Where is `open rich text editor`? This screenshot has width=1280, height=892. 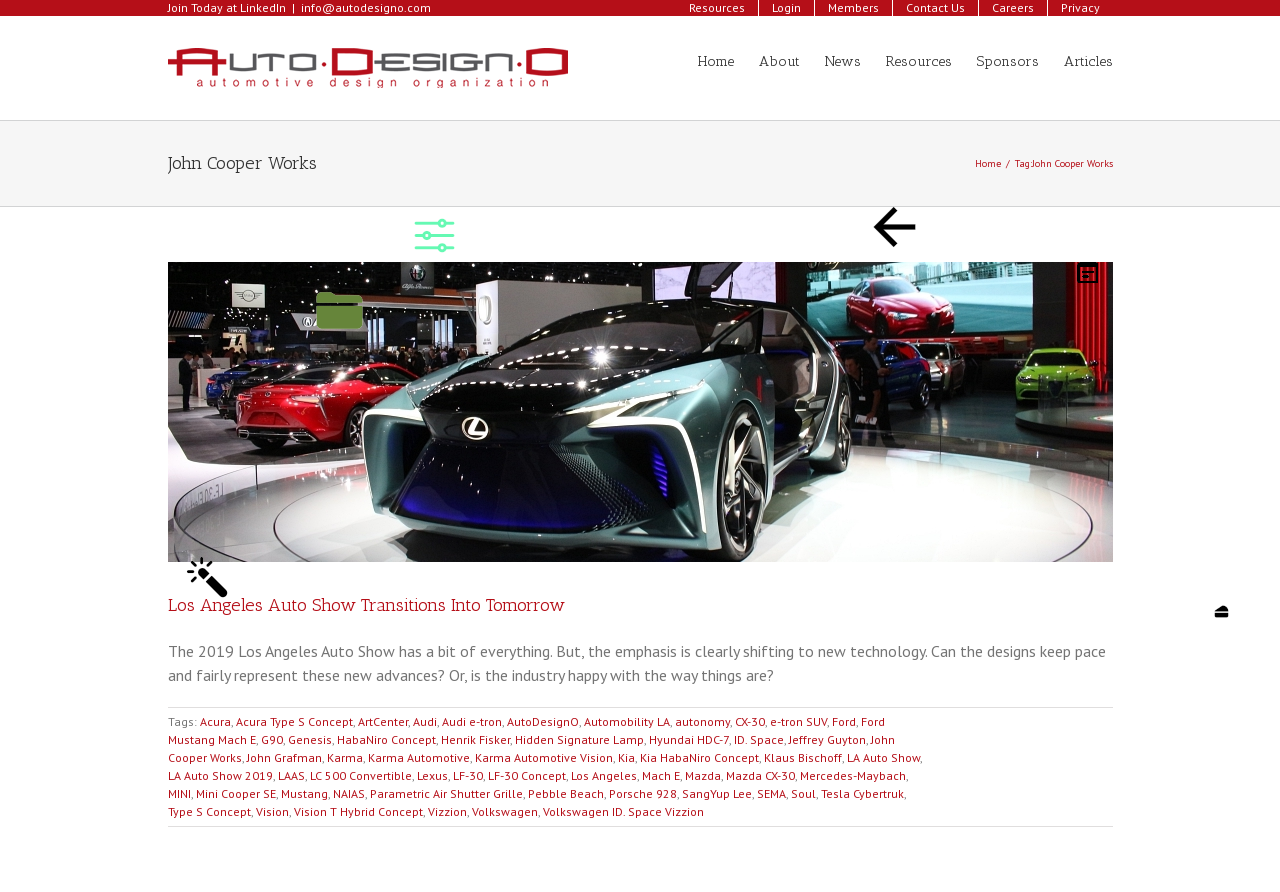 open rich text editor is located at coordinates (1088, 273).